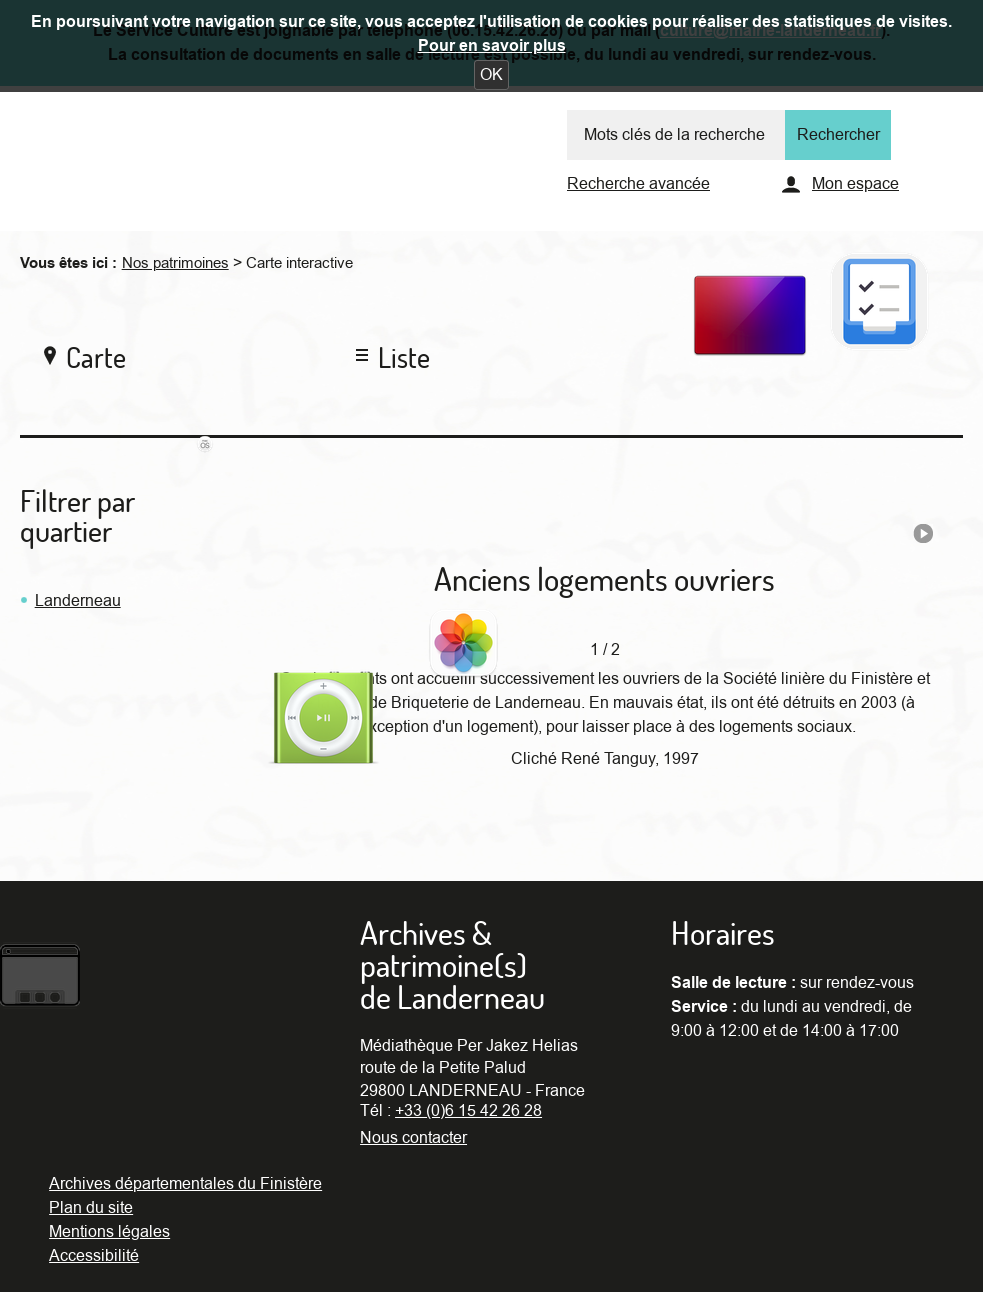 This screenshot has height=1292, width=983. I want to click on access desktop folder in sidebar, so click(40, 976).